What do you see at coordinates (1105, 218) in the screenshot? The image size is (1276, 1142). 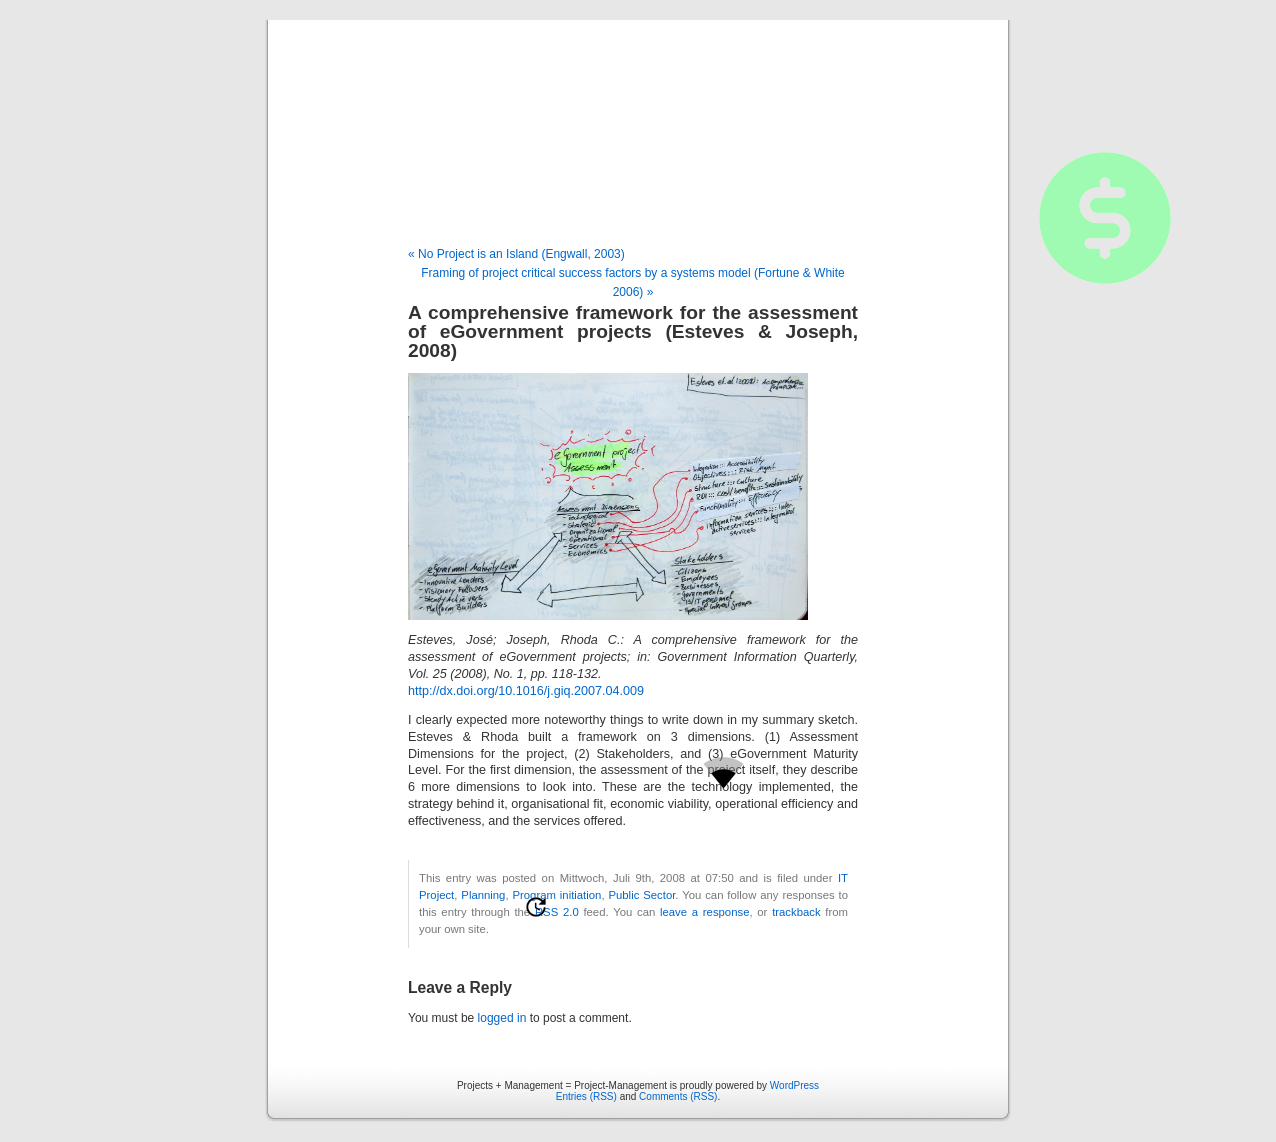 I see `view account balance or financial summary` at bounding box center [1105, 218].